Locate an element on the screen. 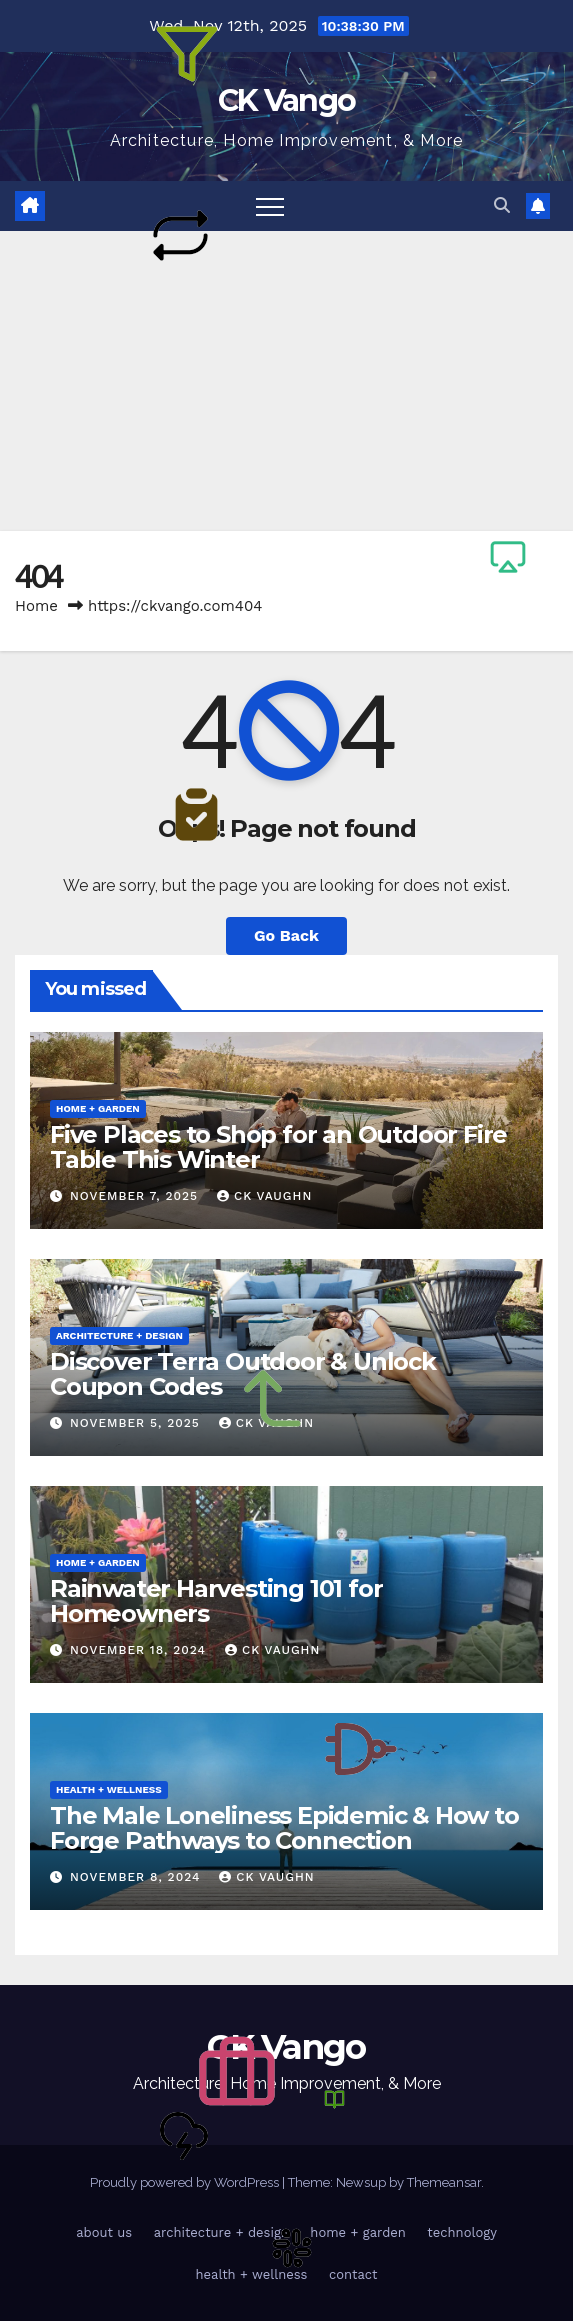  go back and up in navigation is located at coordinates (272, 1398).